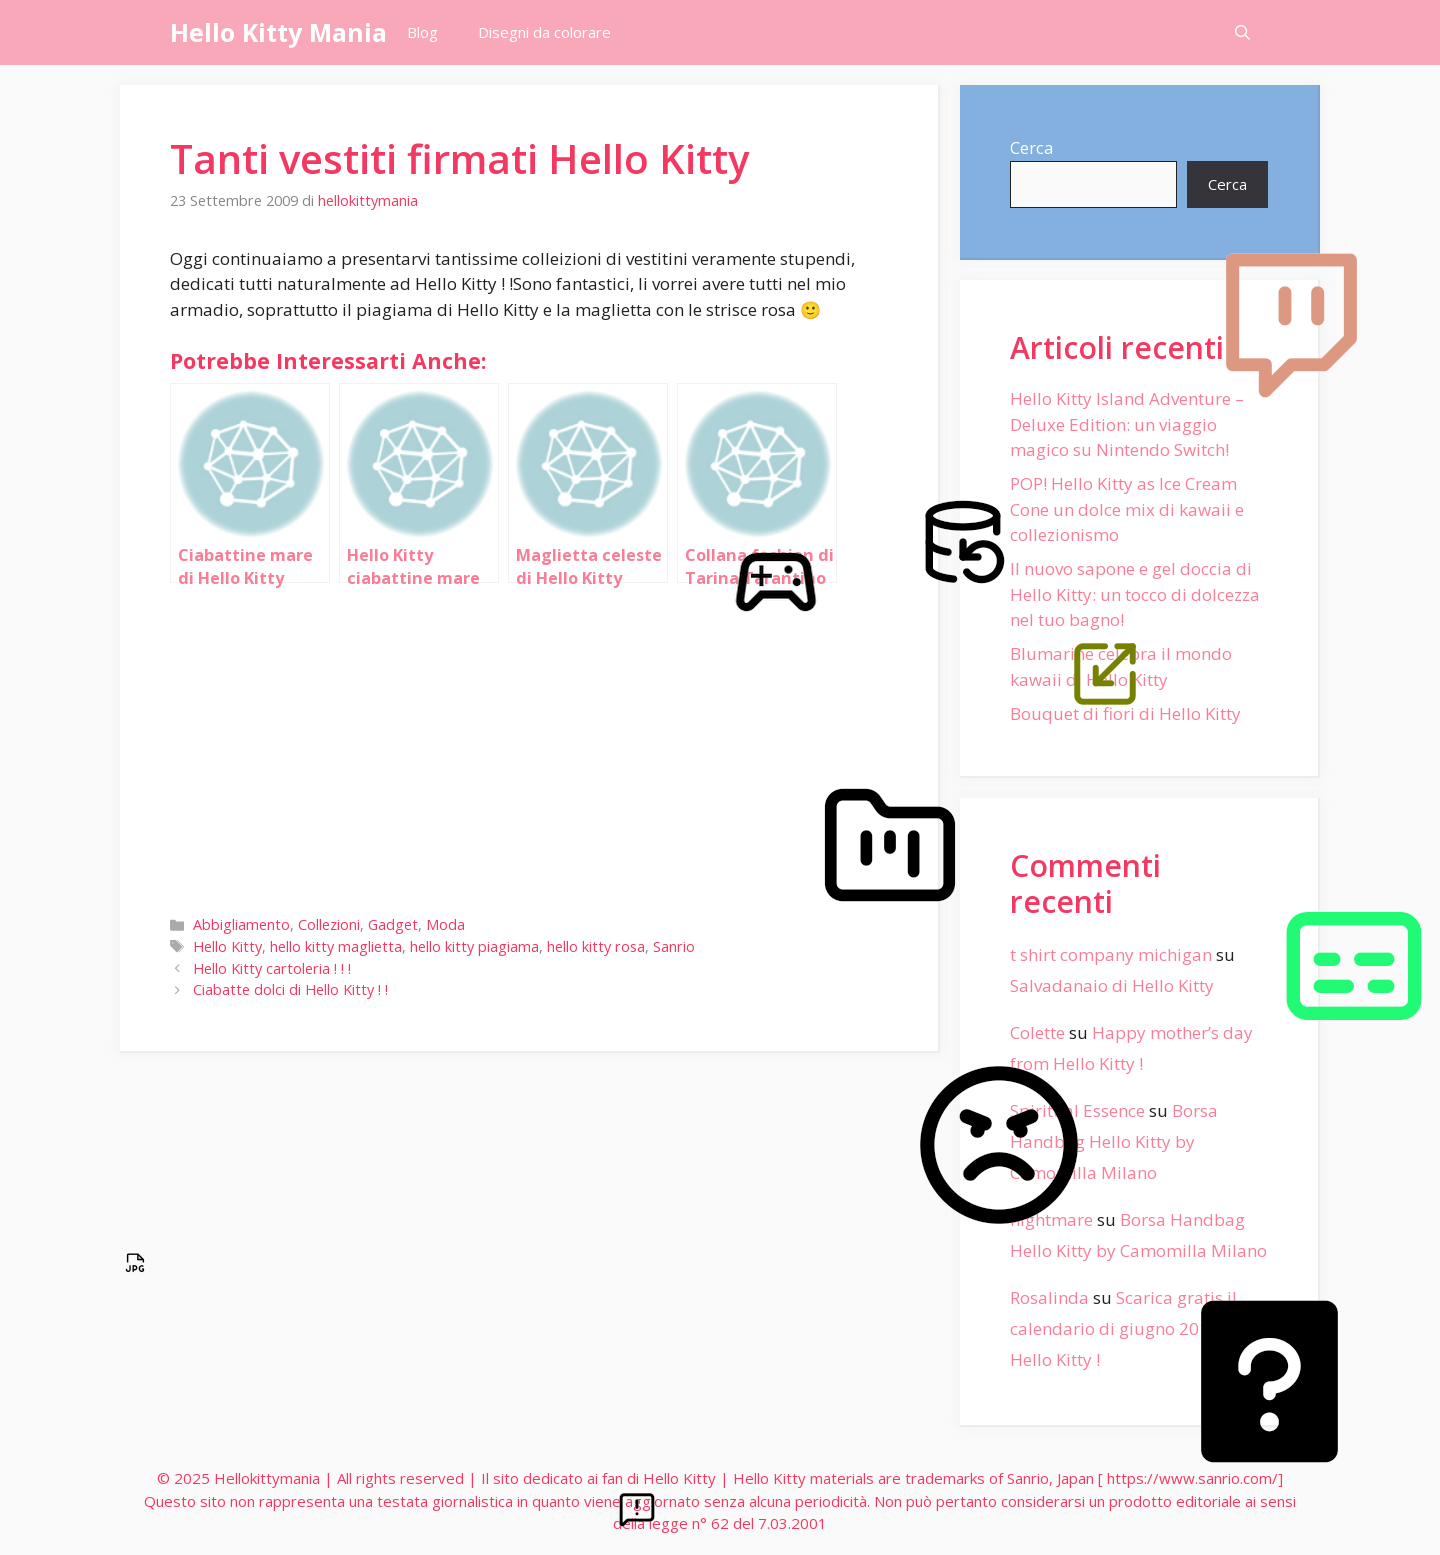 Image resolution: width=1440 pixels, height=1555 pixels. Describe the element at coordinates (890, 848) in the screenshot. I see `open kanban board folder` at that location.